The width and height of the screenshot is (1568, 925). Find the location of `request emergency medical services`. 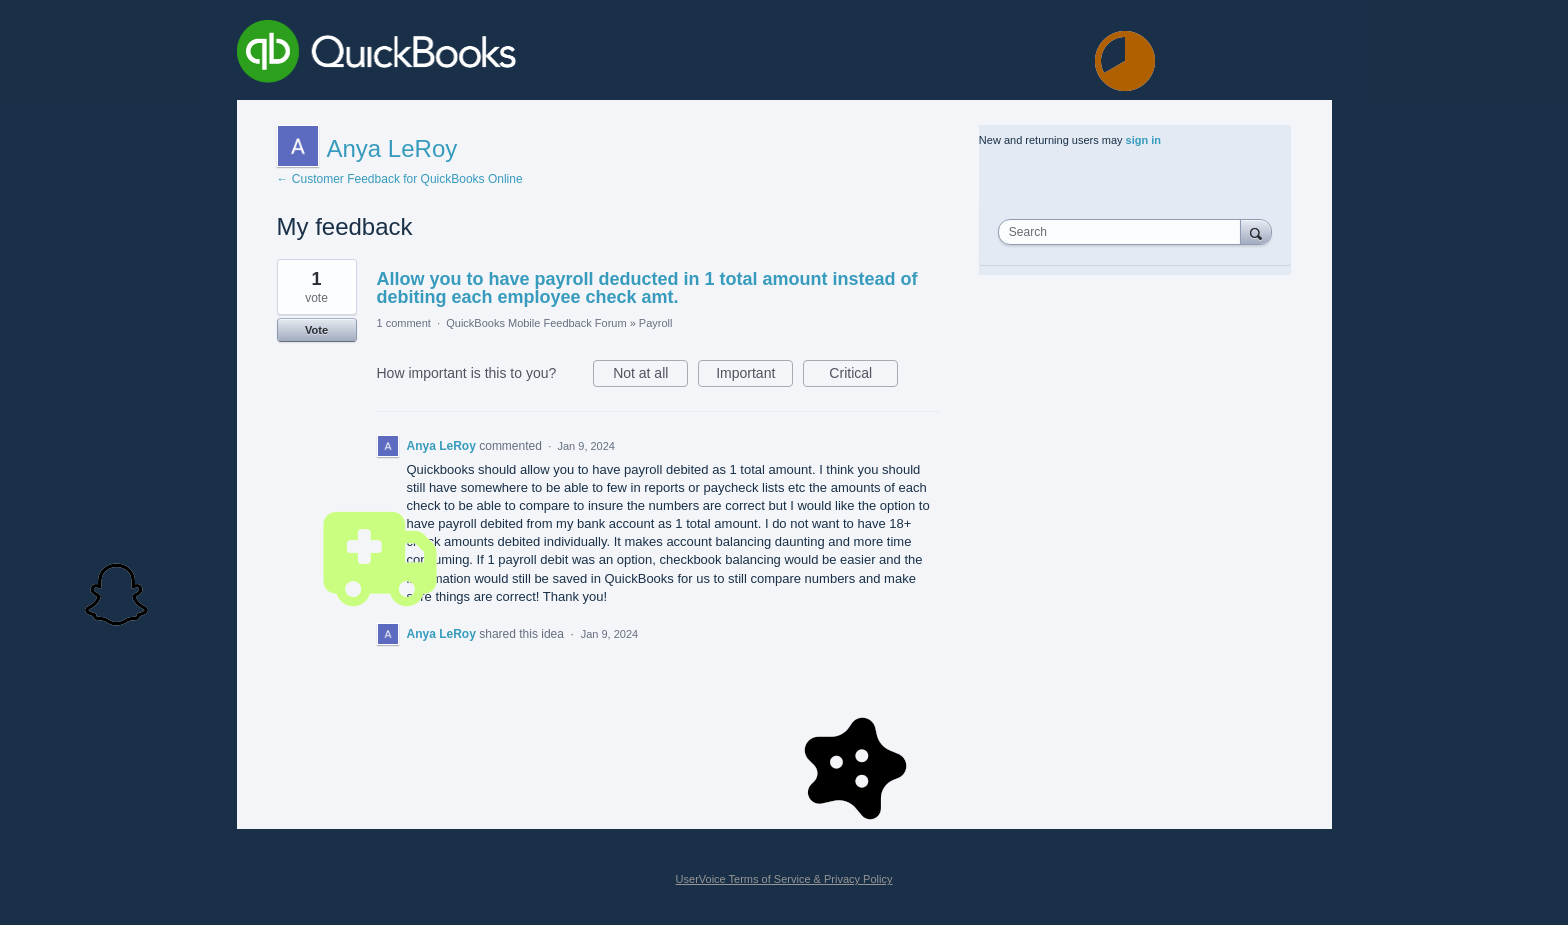

request emergency medical services is located at coordinates (380, 556).